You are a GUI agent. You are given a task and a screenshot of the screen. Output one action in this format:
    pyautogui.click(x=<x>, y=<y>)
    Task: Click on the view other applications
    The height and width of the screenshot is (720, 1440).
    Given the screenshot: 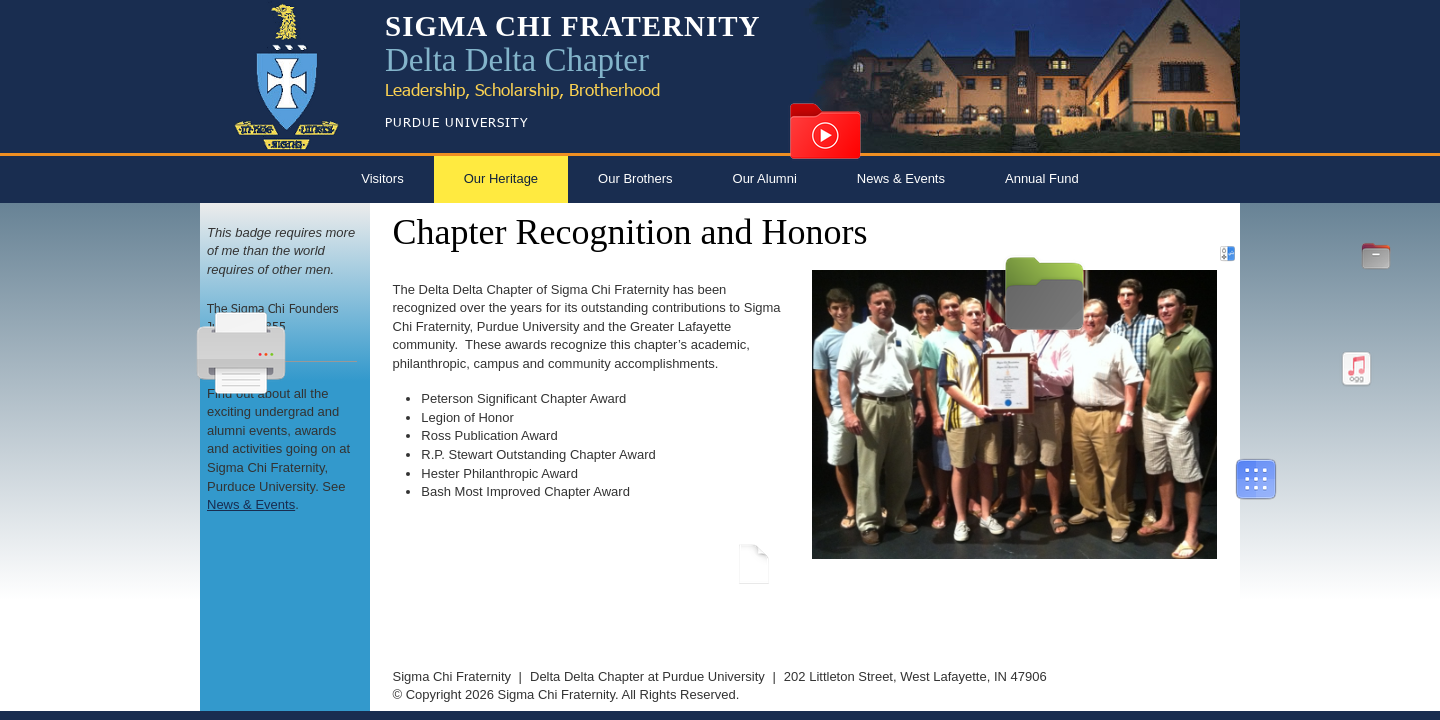 What is the action you would take?
    pyautogui.click(x=1256, y=479)
    